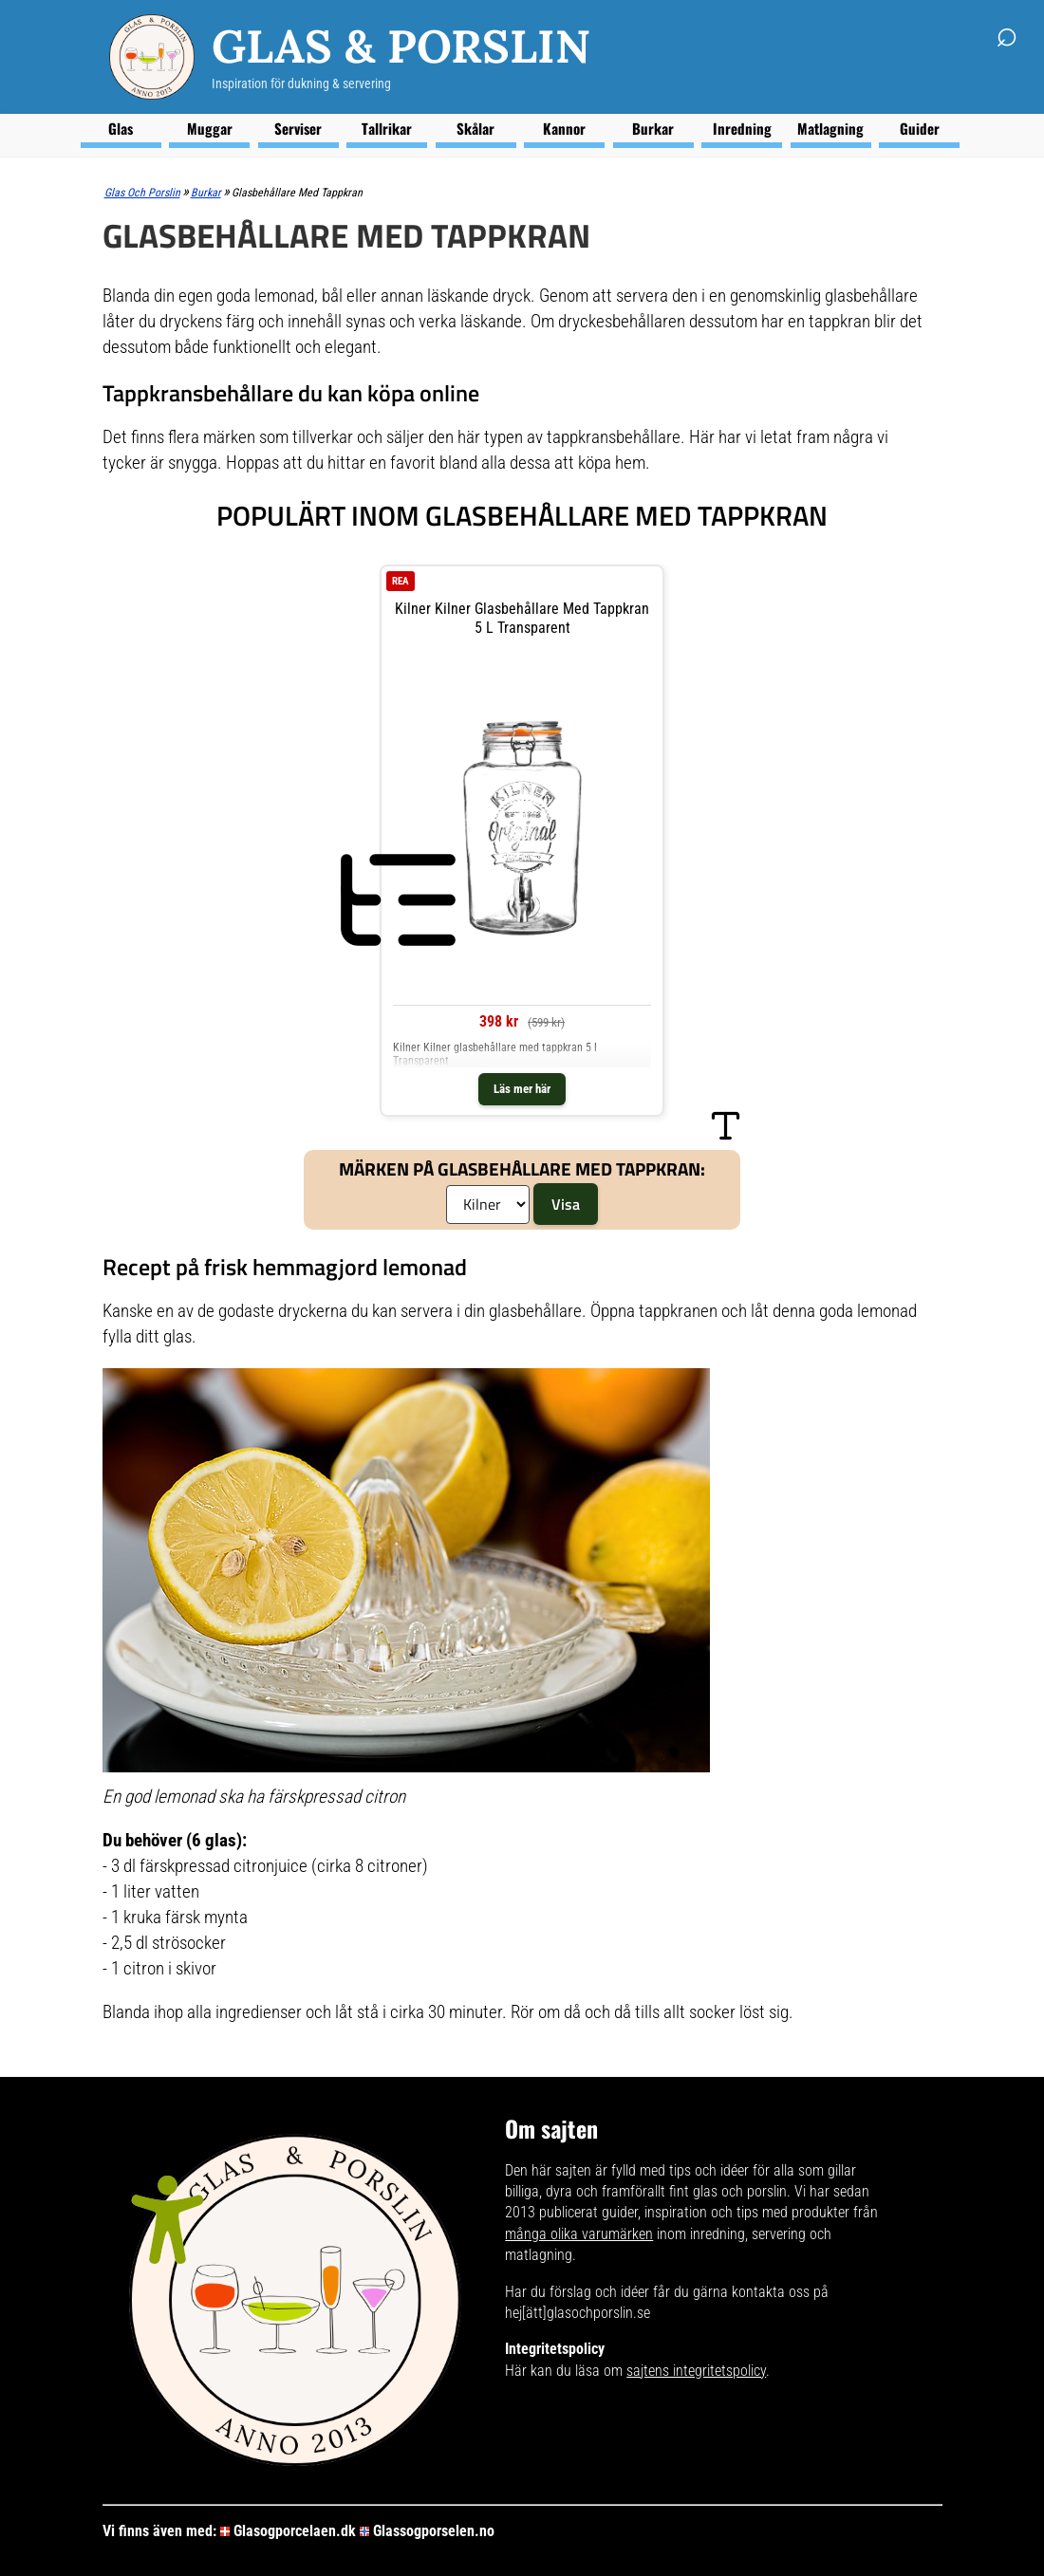 The width and height of the screenshot is (1044, 2576). What do you see at coordinates (725, 1125) in the screenshot?
I see `access text formatting options` at bounding box center [725, 1125].